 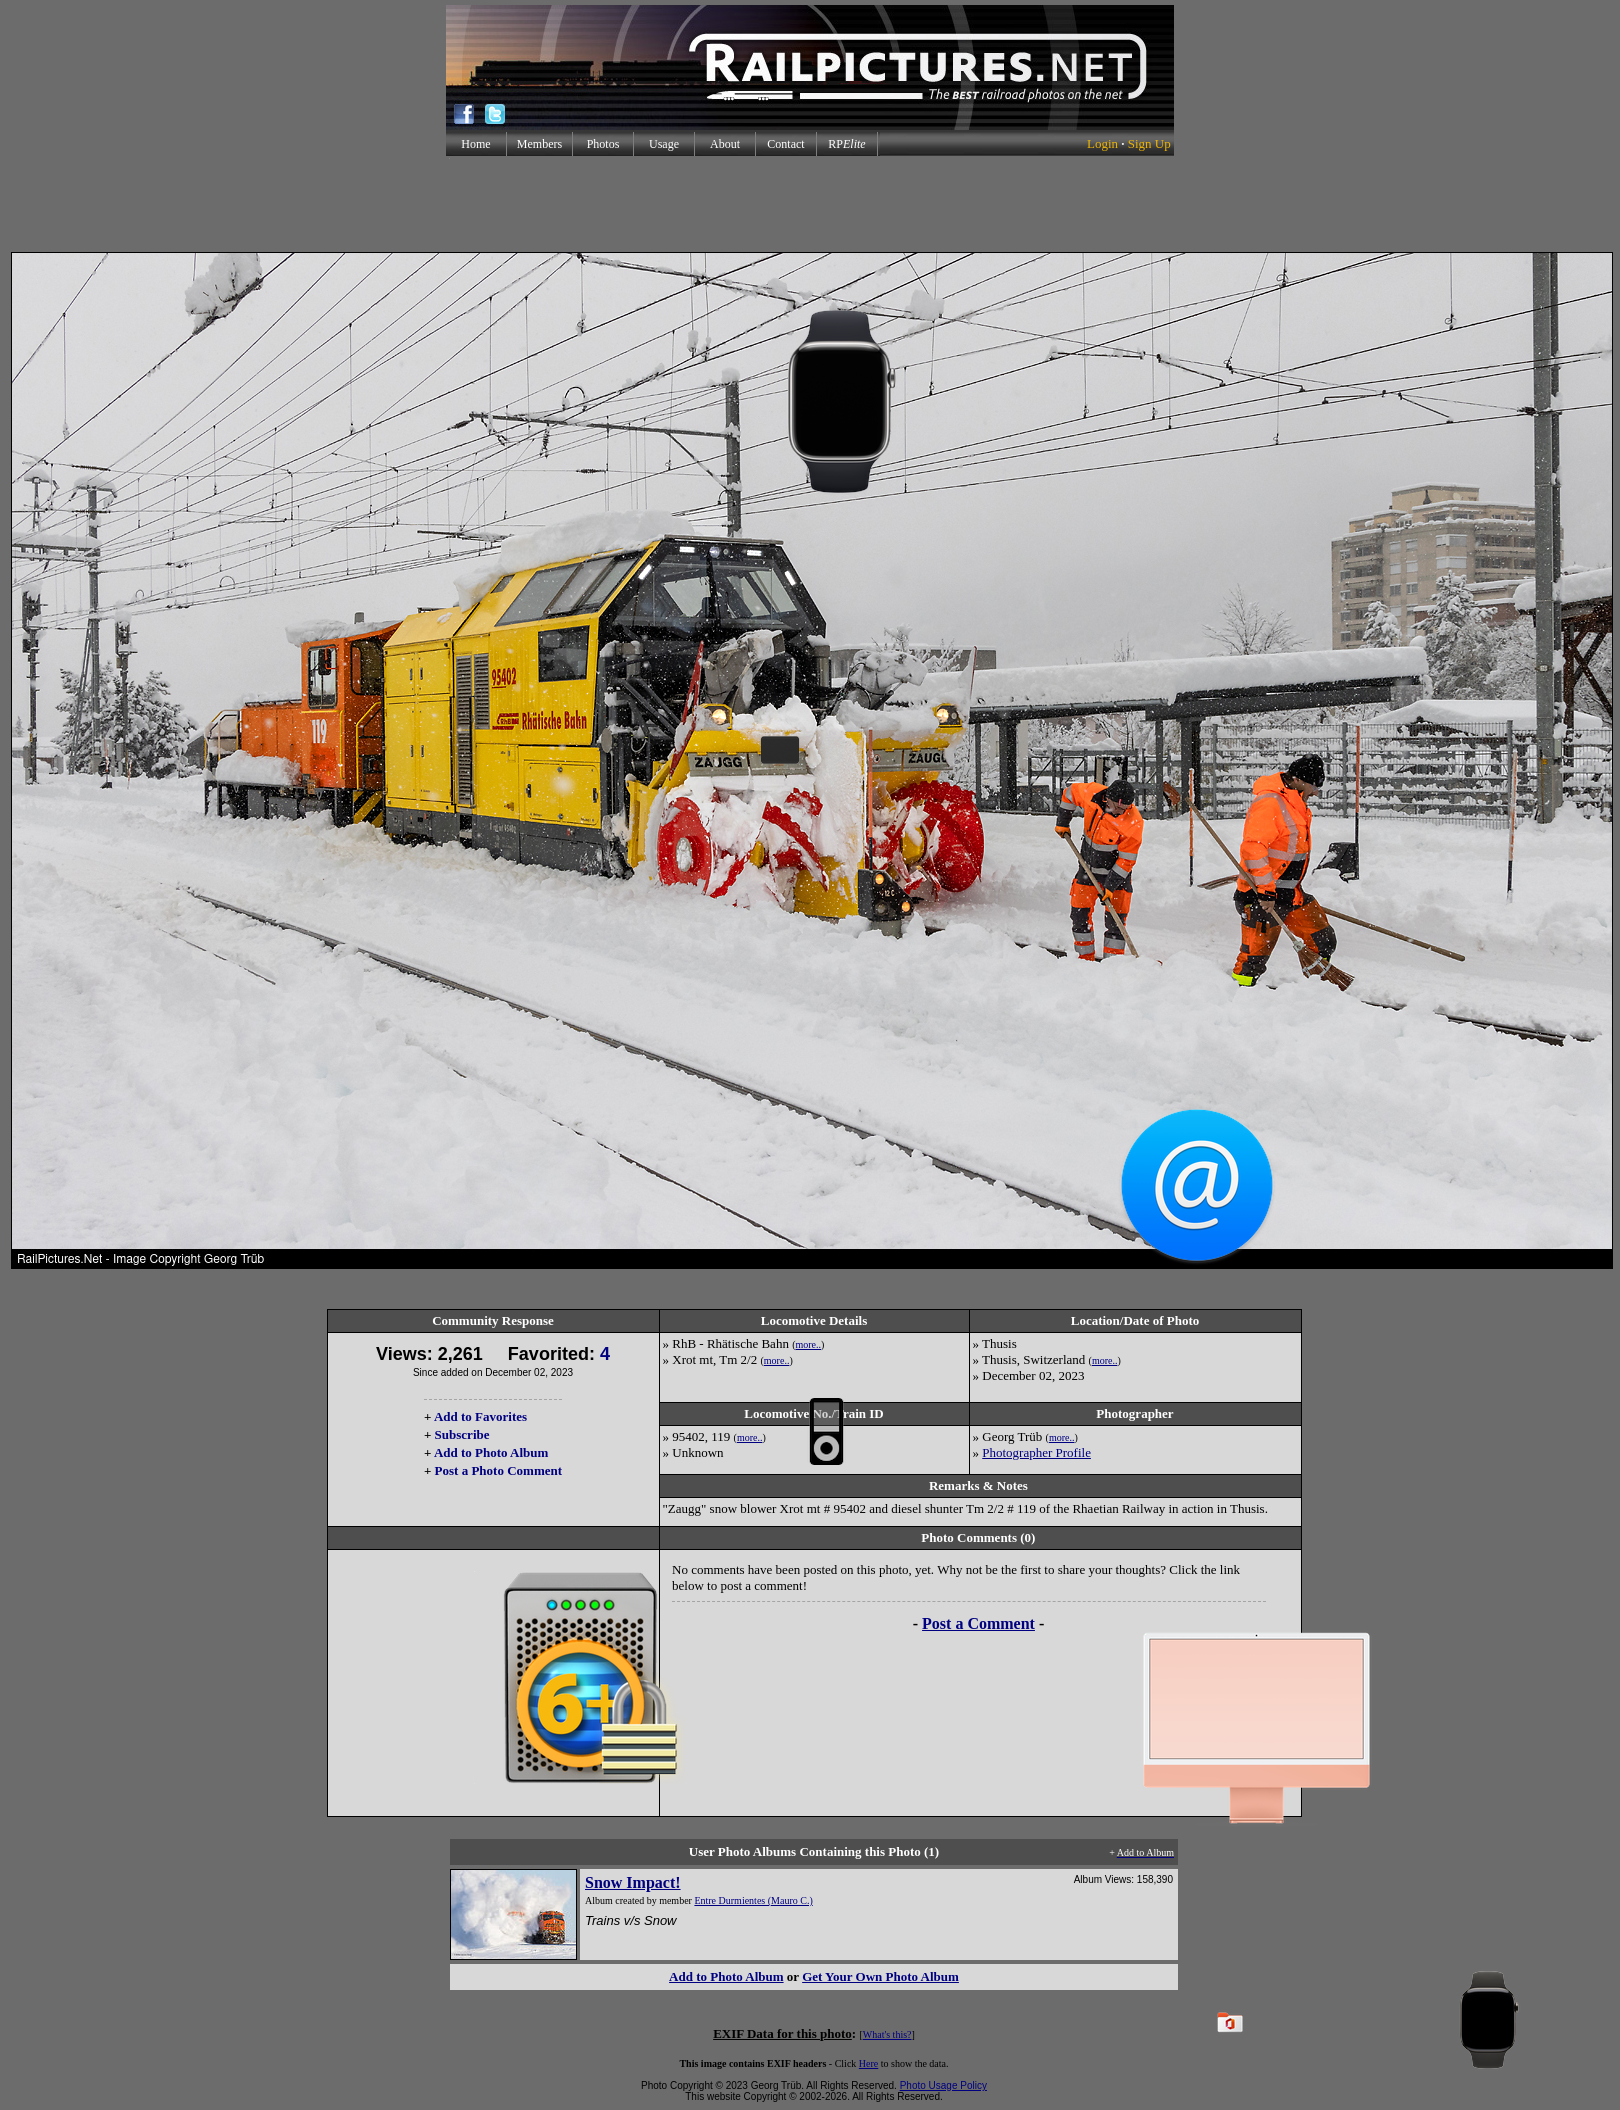 I want to click on apple watch series 10 device icon, so click(x=1488, y=2020).